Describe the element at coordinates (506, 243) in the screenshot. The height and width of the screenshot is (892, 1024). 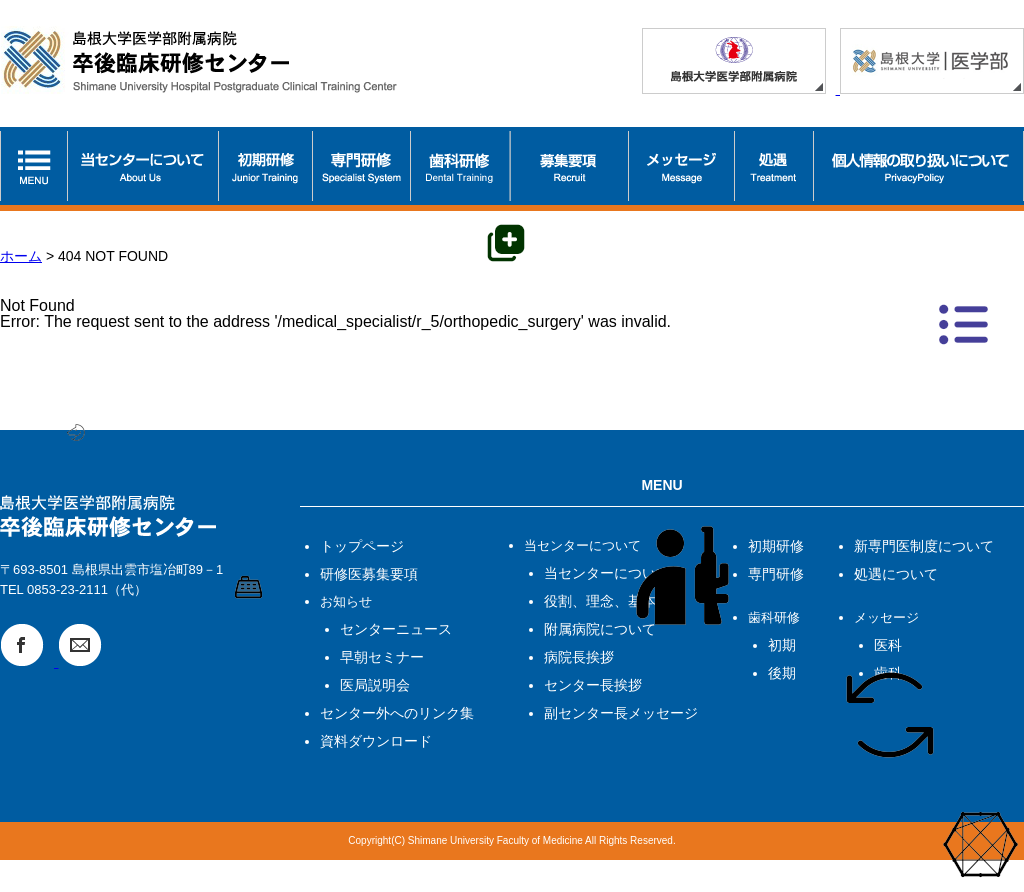
I see `add a new item to your library` at that location.